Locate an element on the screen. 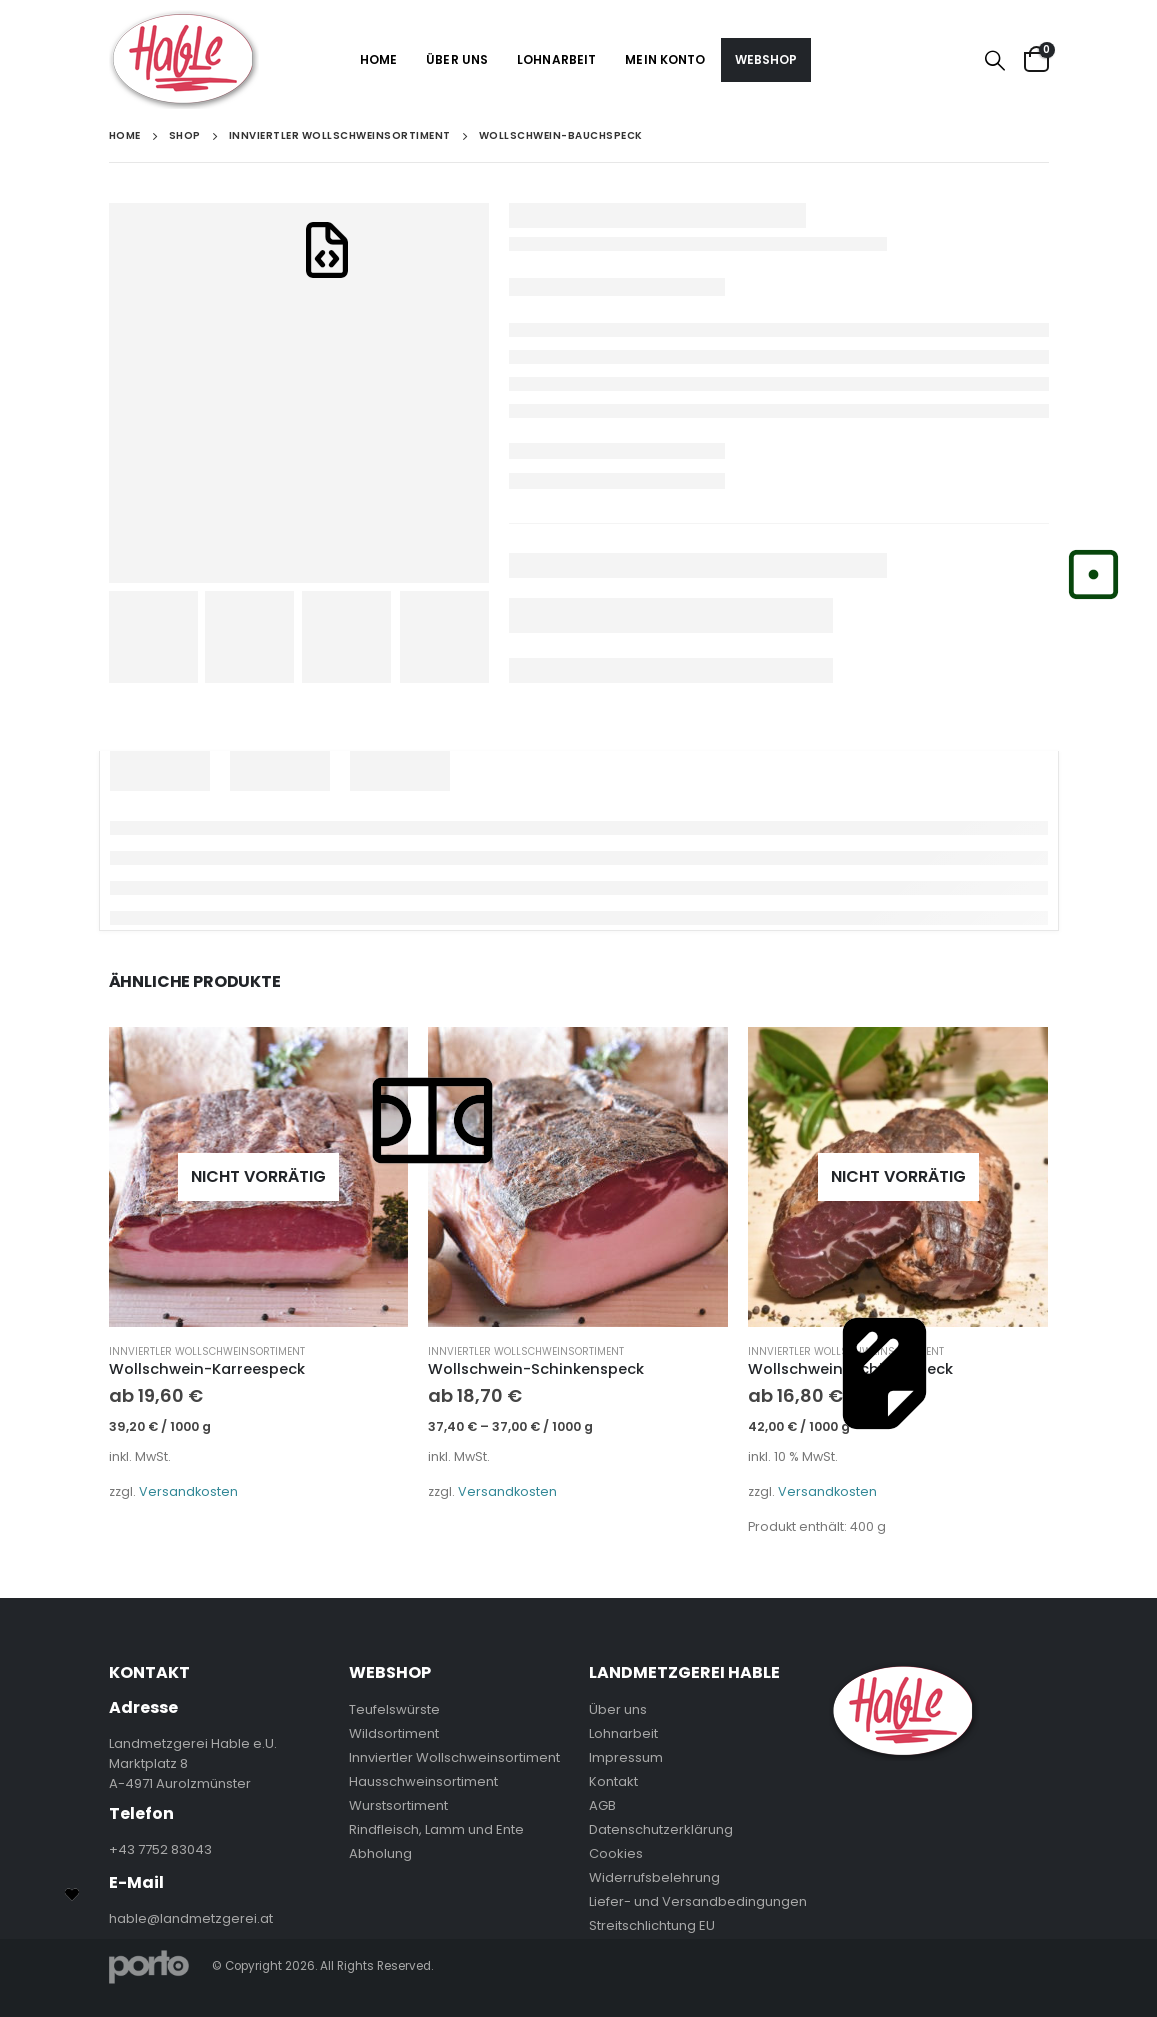 The image size is (1157, 2017). indicates a selected or active item is located at coordinates (1093, 574).